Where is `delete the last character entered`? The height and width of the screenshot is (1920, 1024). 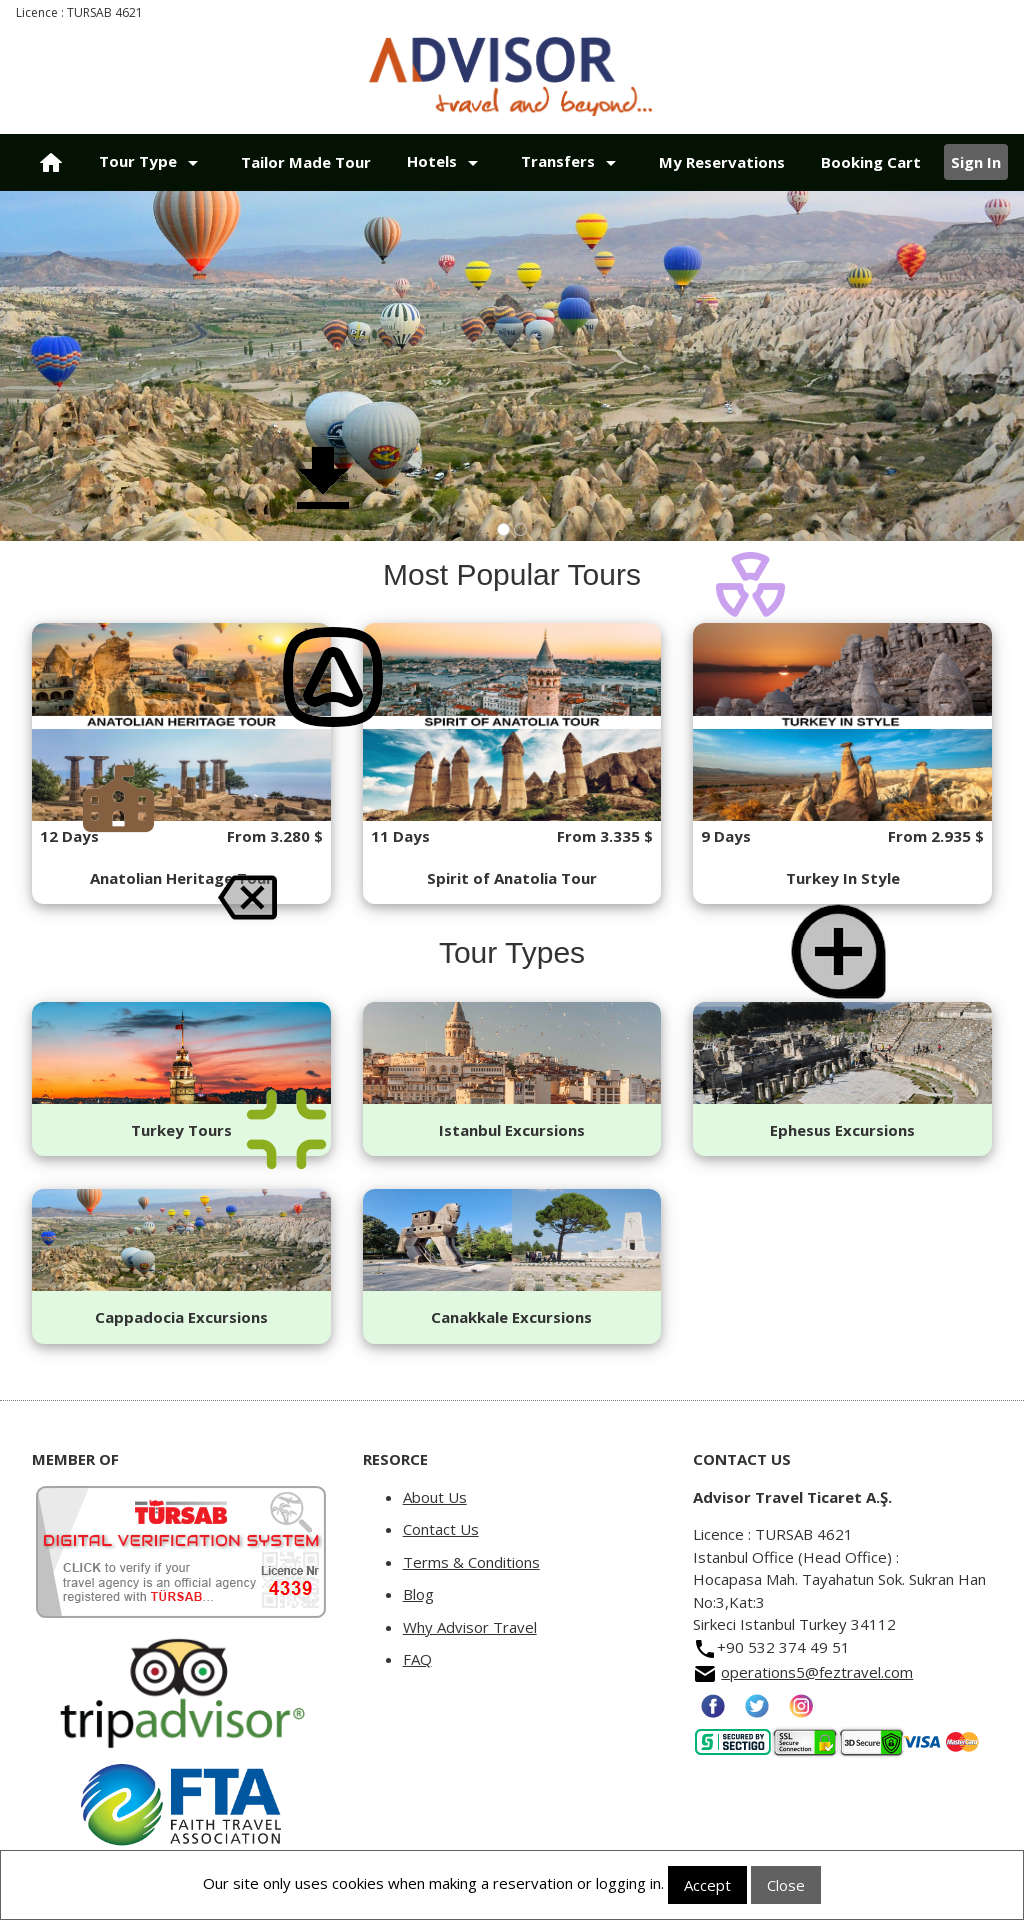
delete the last character entered is located at coordinates (247, 897).